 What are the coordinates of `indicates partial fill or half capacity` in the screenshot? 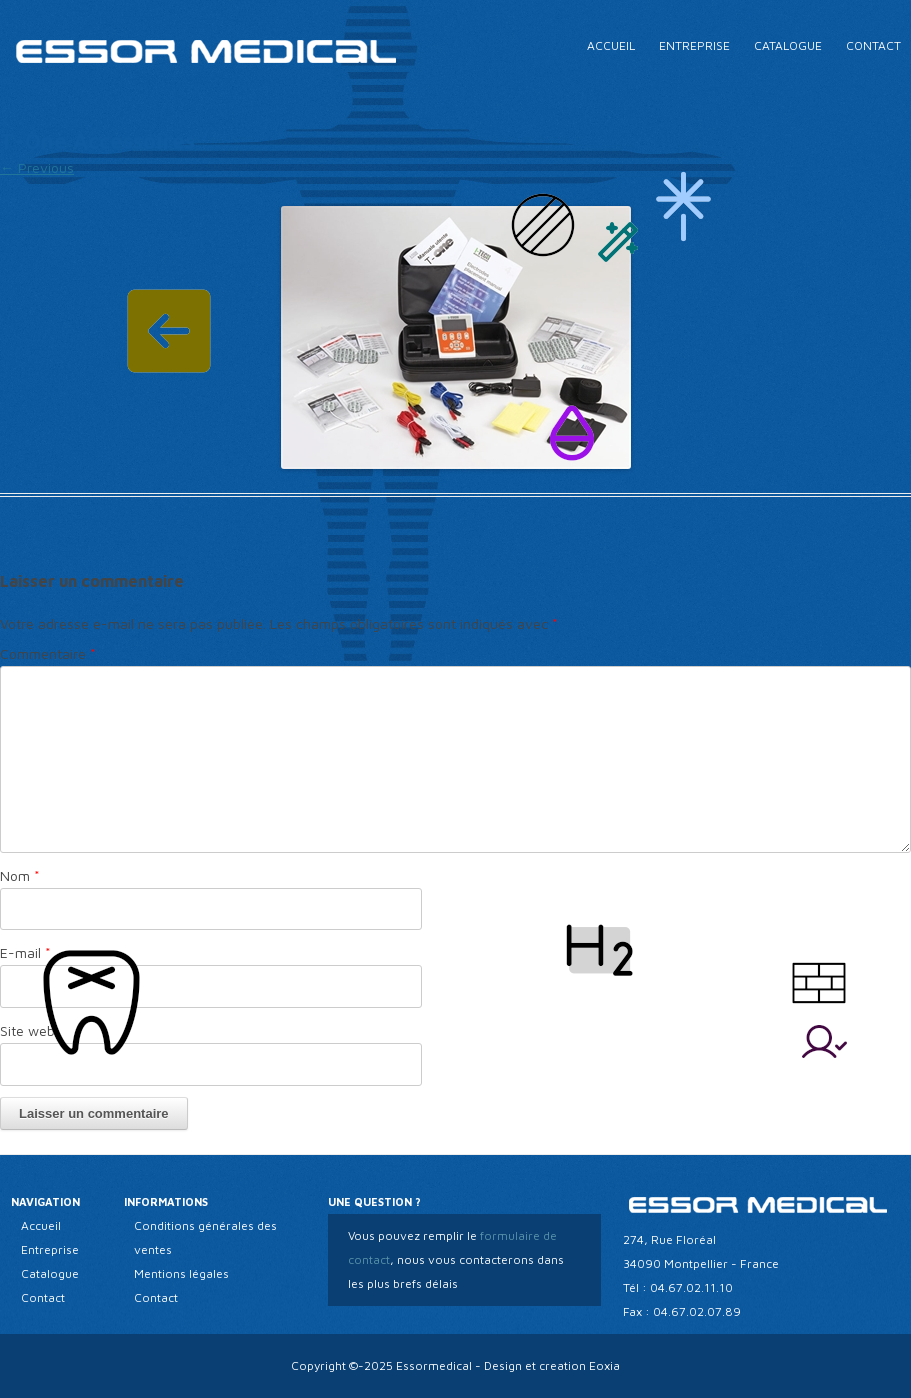 It's located at (572, 433).